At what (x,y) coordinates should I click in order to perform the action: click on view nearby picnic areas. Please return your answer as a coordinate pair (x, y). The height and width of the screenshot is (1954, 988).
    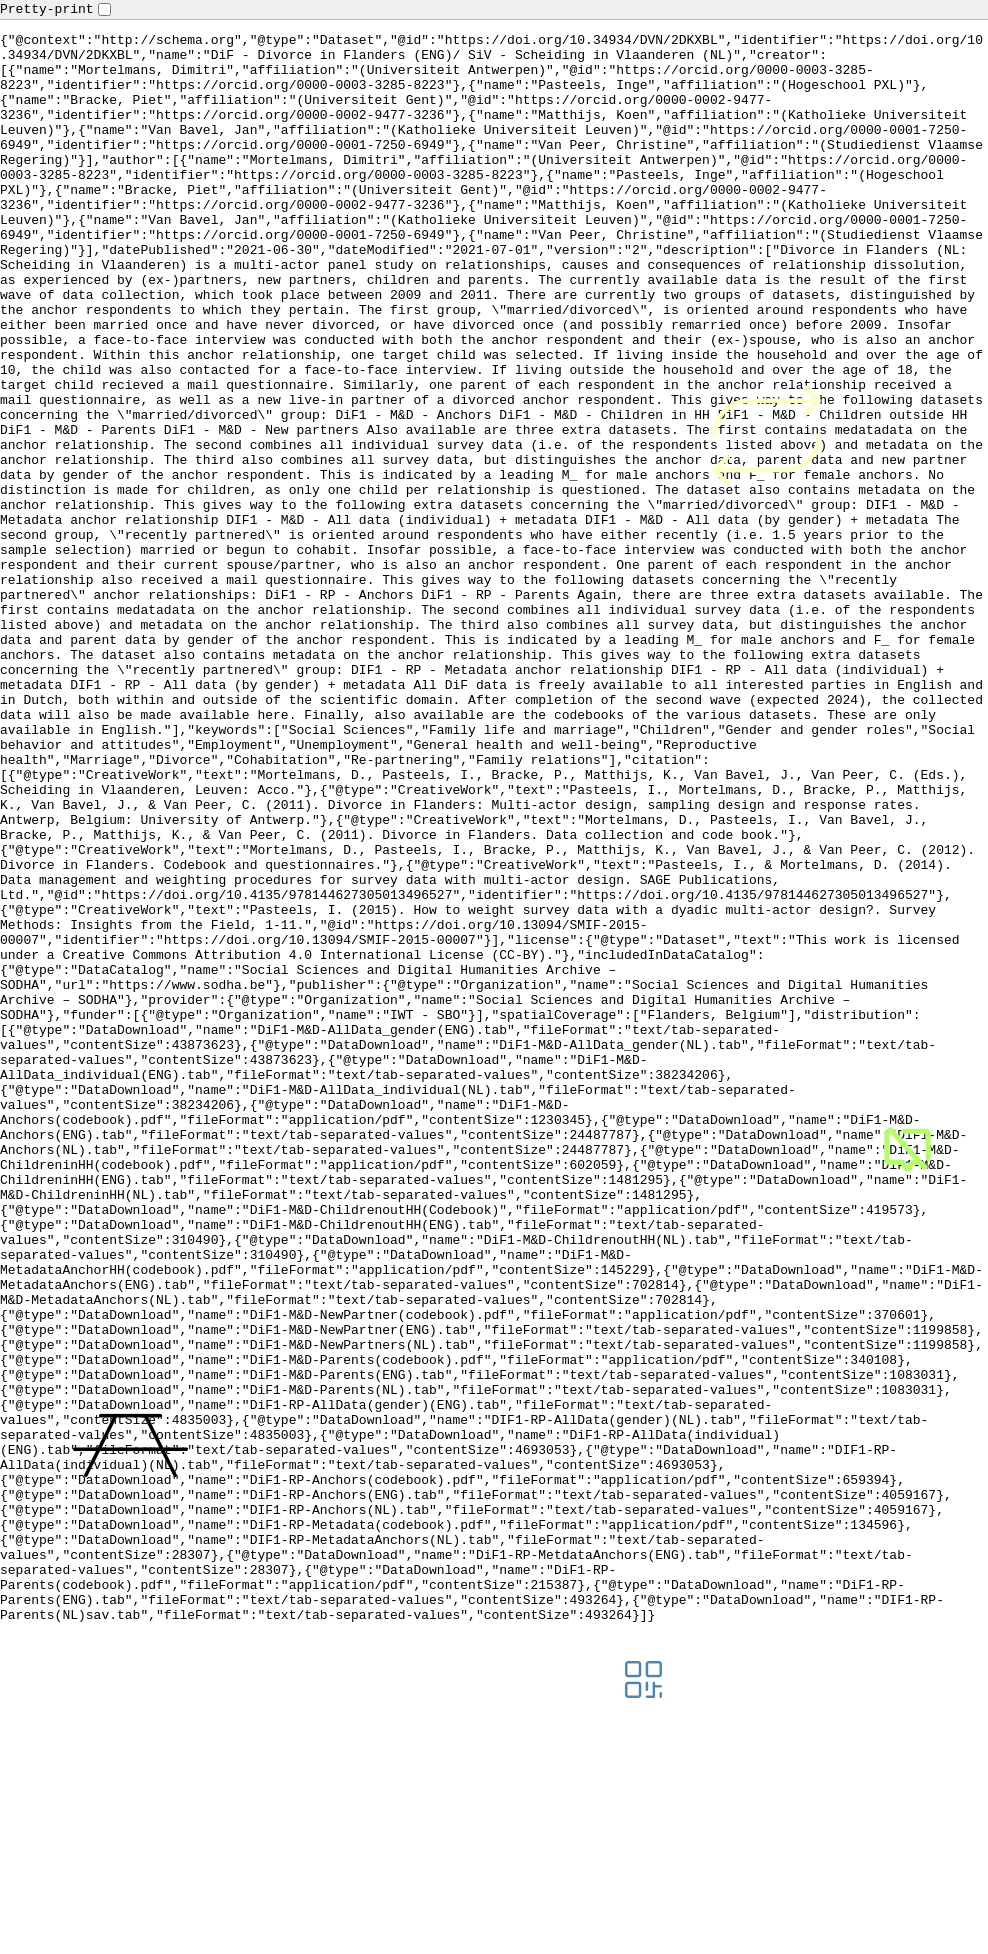
    Looking at the image, I should click on (130, 1445).